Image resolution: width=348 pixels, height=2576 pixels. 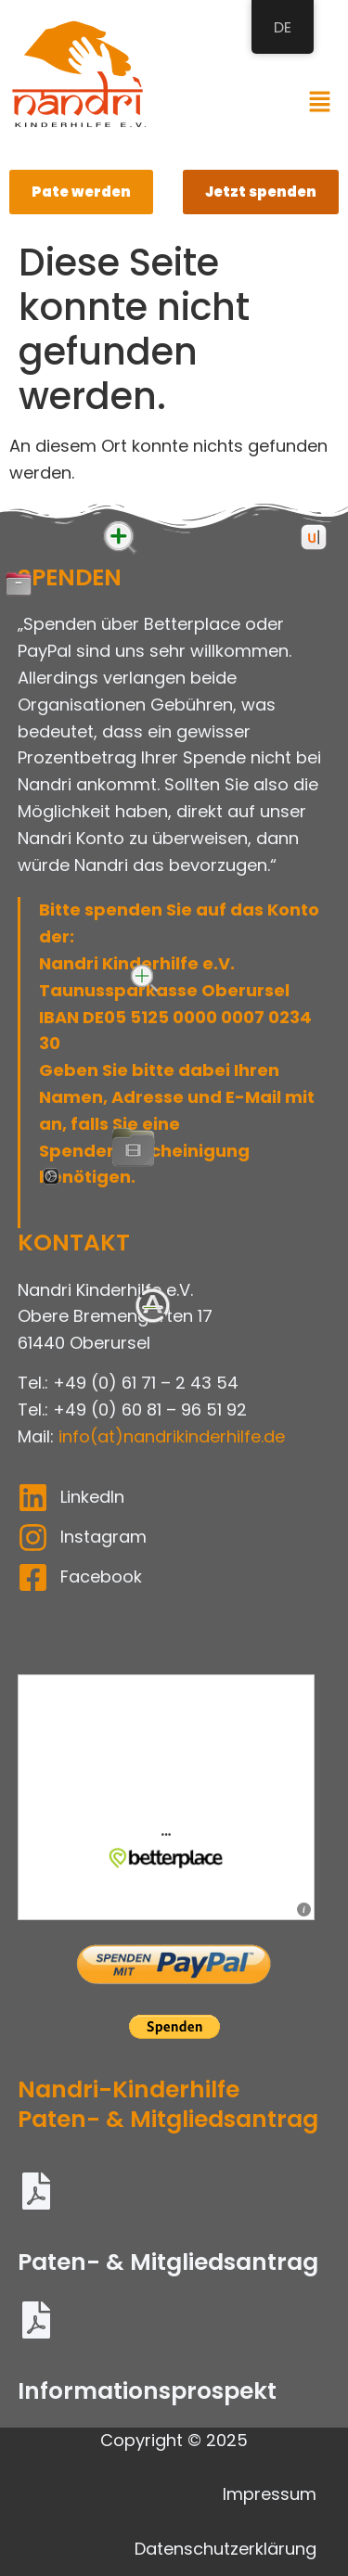 What do you see at coordinates (19, 583) in the screenshot?
I see `open the file manager application` at bounding box center [19, 583].